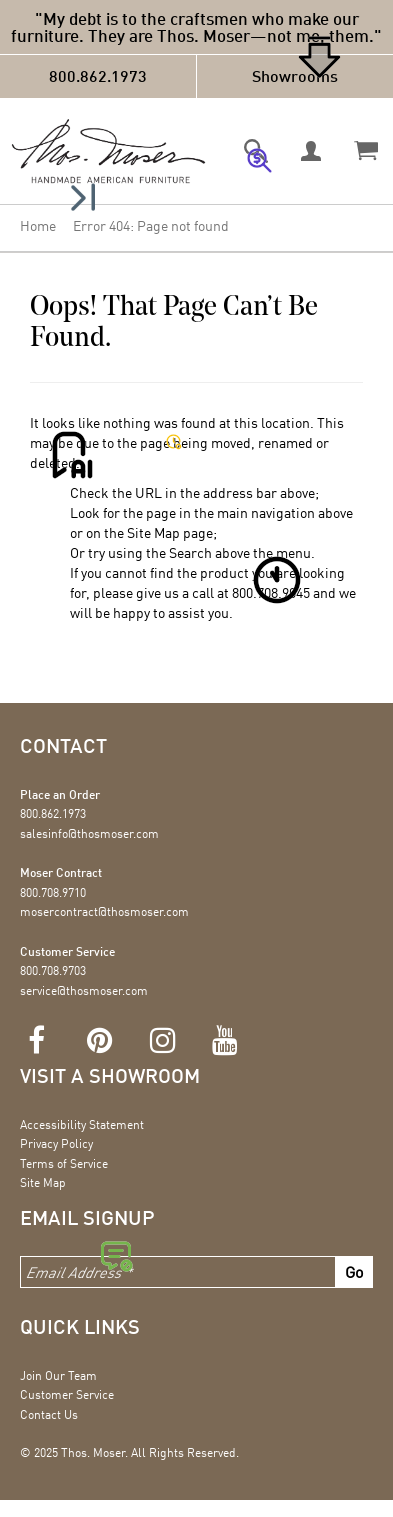 Image resolution: width=393 pixels, height=1517 pixels. What do you see at coordinates (84, 198) in the screenshot?
I see `skip to end of content` at bounding box center [84, 198].